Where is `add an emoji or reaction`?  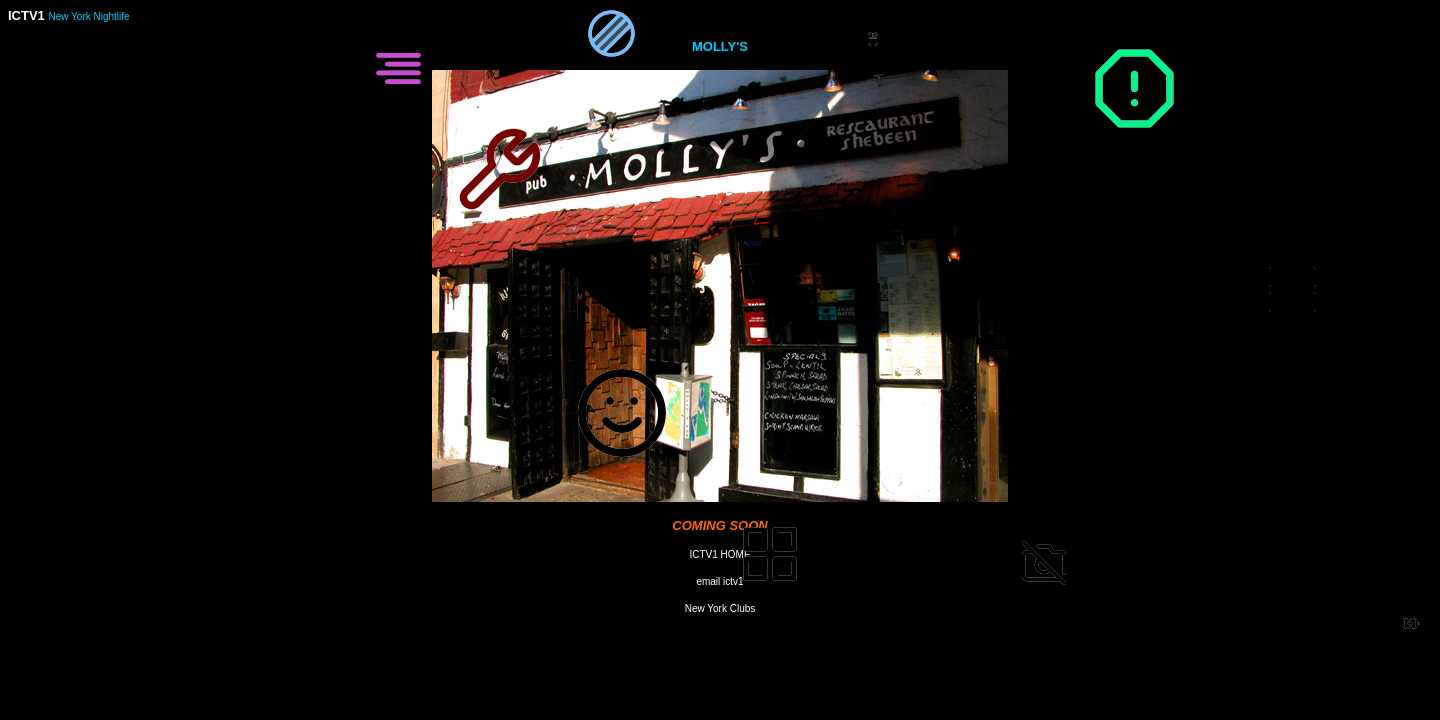 add an emoji or reaction is located at coordinates (622, 413).